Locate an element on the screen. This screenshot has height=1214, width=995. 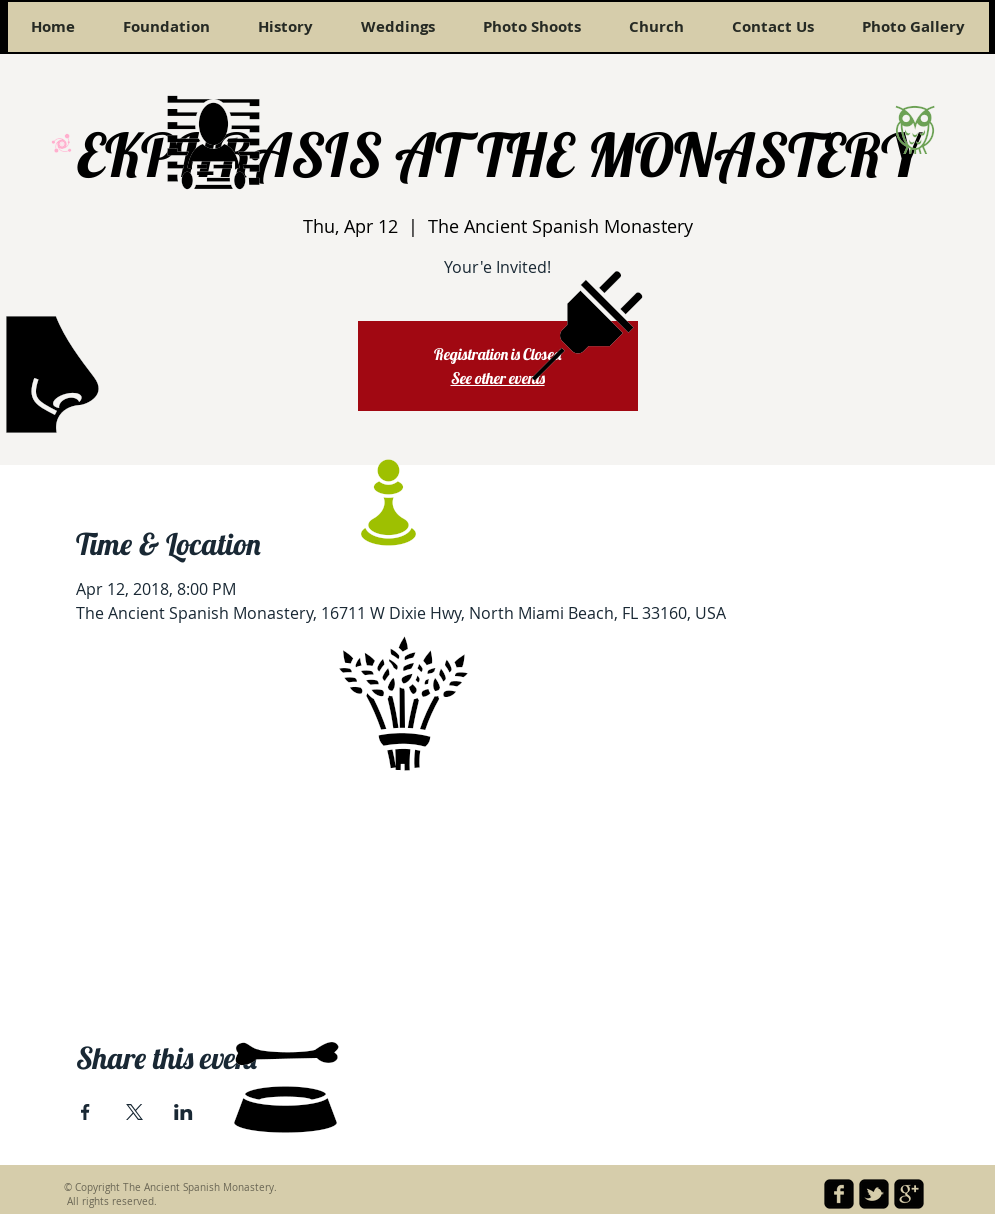
access scent or fragrance settings is located at coordinates (64, 374).